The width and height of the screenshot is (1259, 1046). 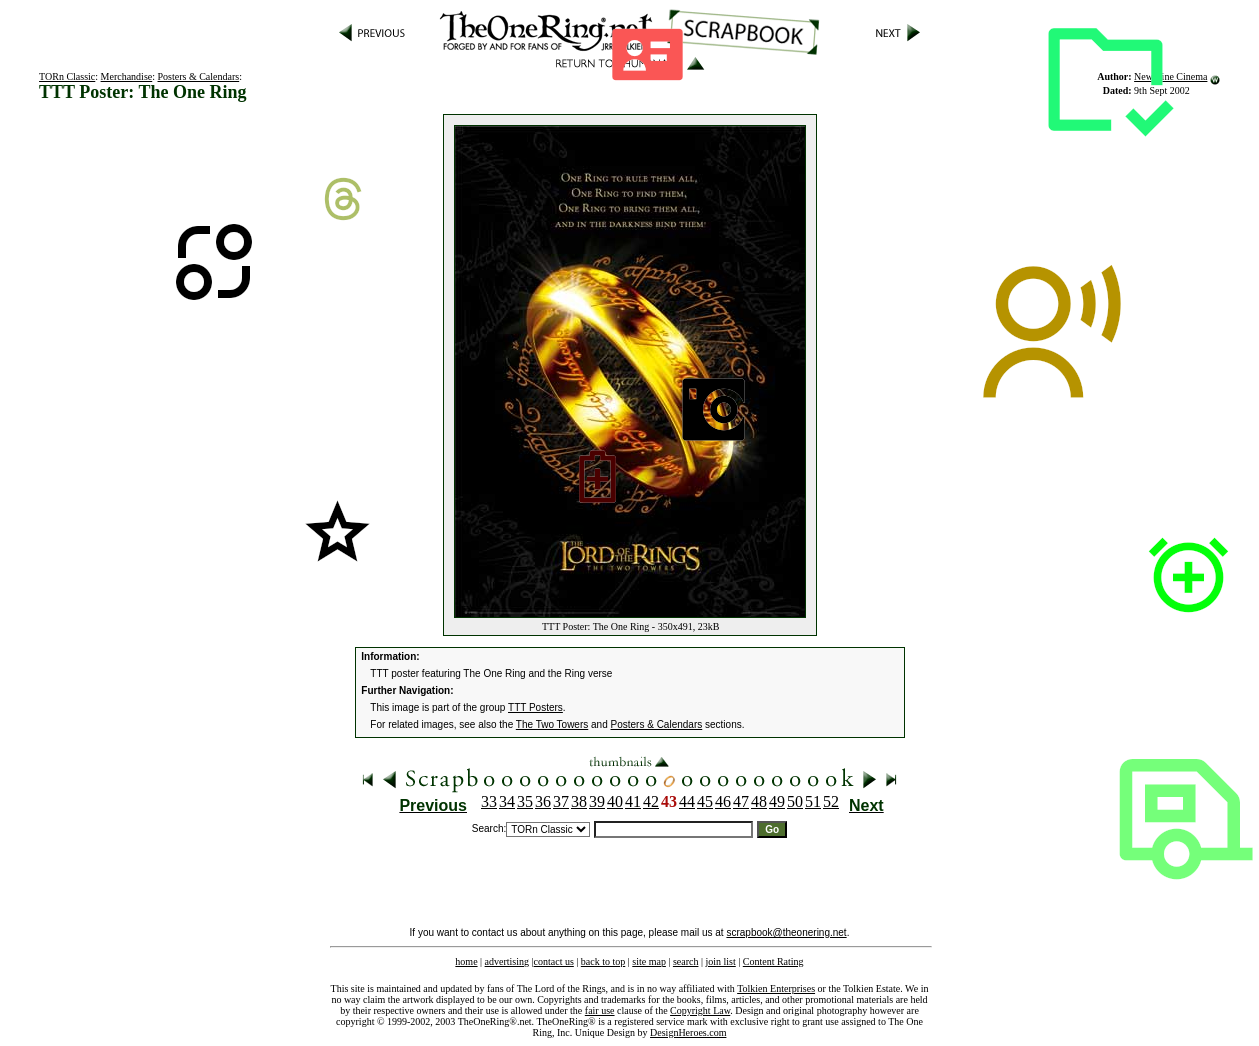 I want to click on enable battery saver mode, so click(x=597, y=476).